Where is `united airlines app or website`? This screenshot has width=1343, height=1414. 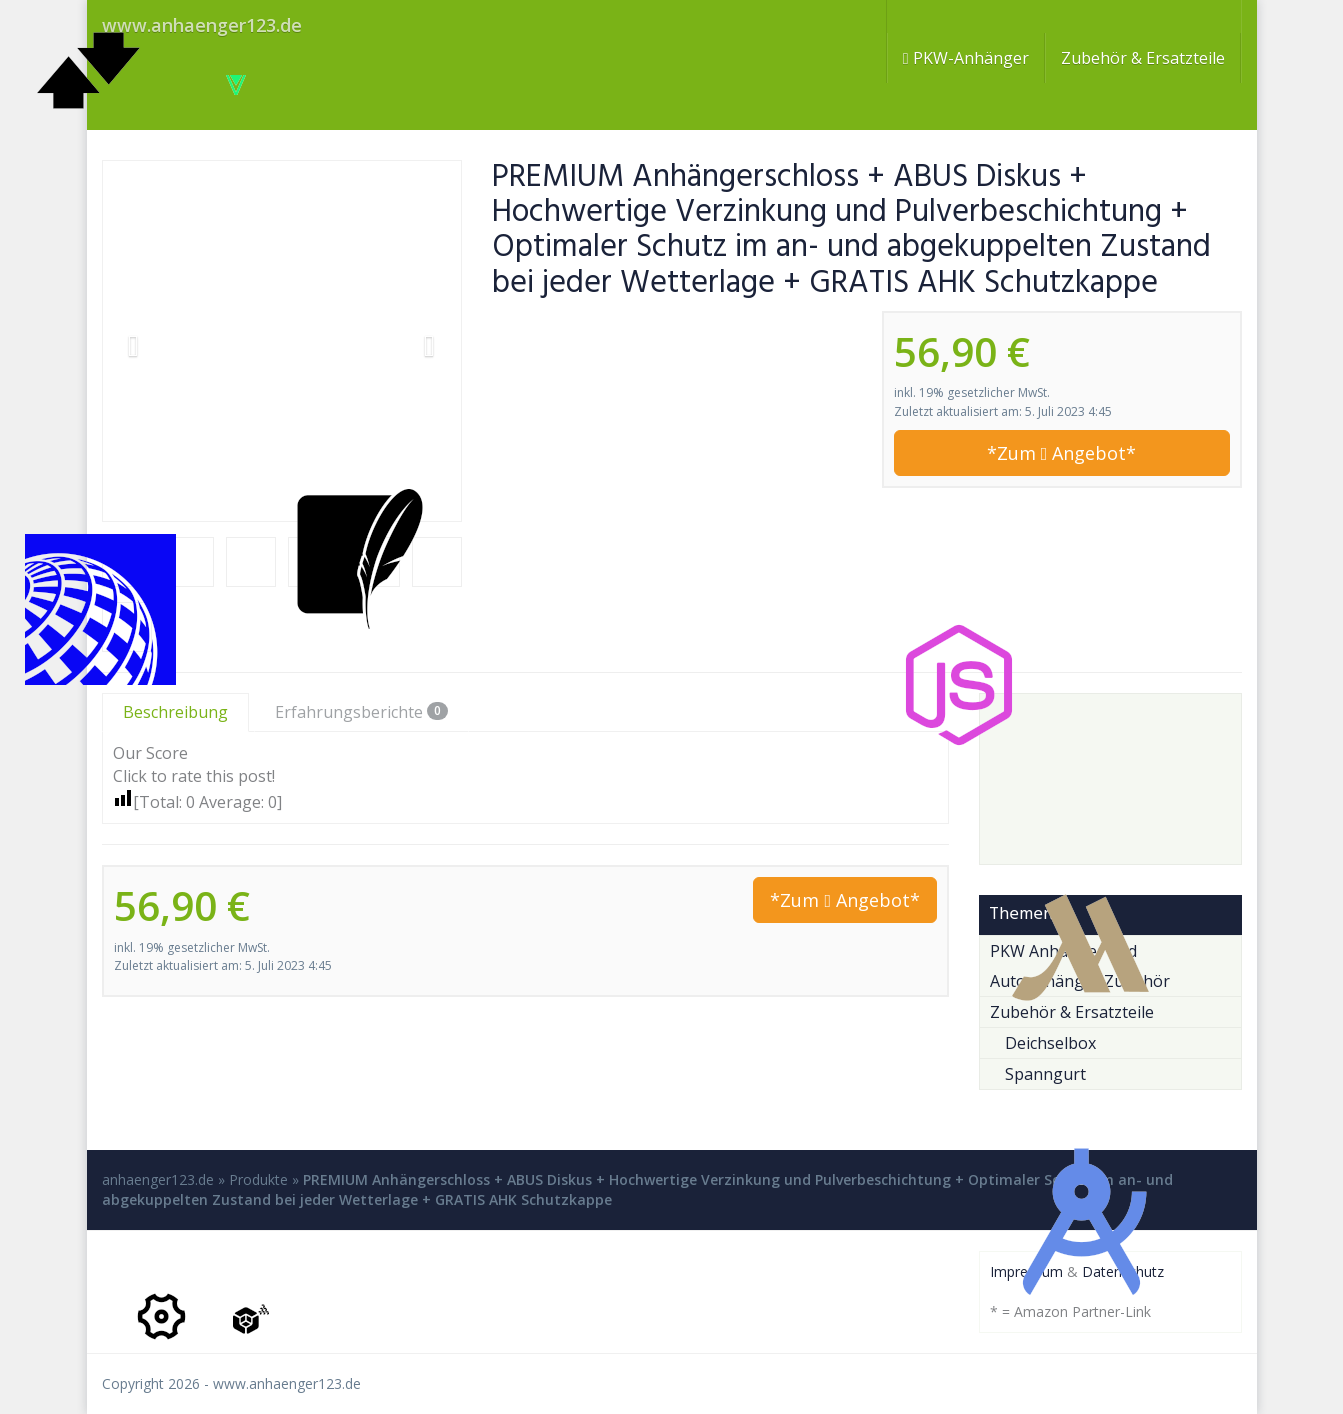 united airlines app or website is located at coordinates (100, 609).